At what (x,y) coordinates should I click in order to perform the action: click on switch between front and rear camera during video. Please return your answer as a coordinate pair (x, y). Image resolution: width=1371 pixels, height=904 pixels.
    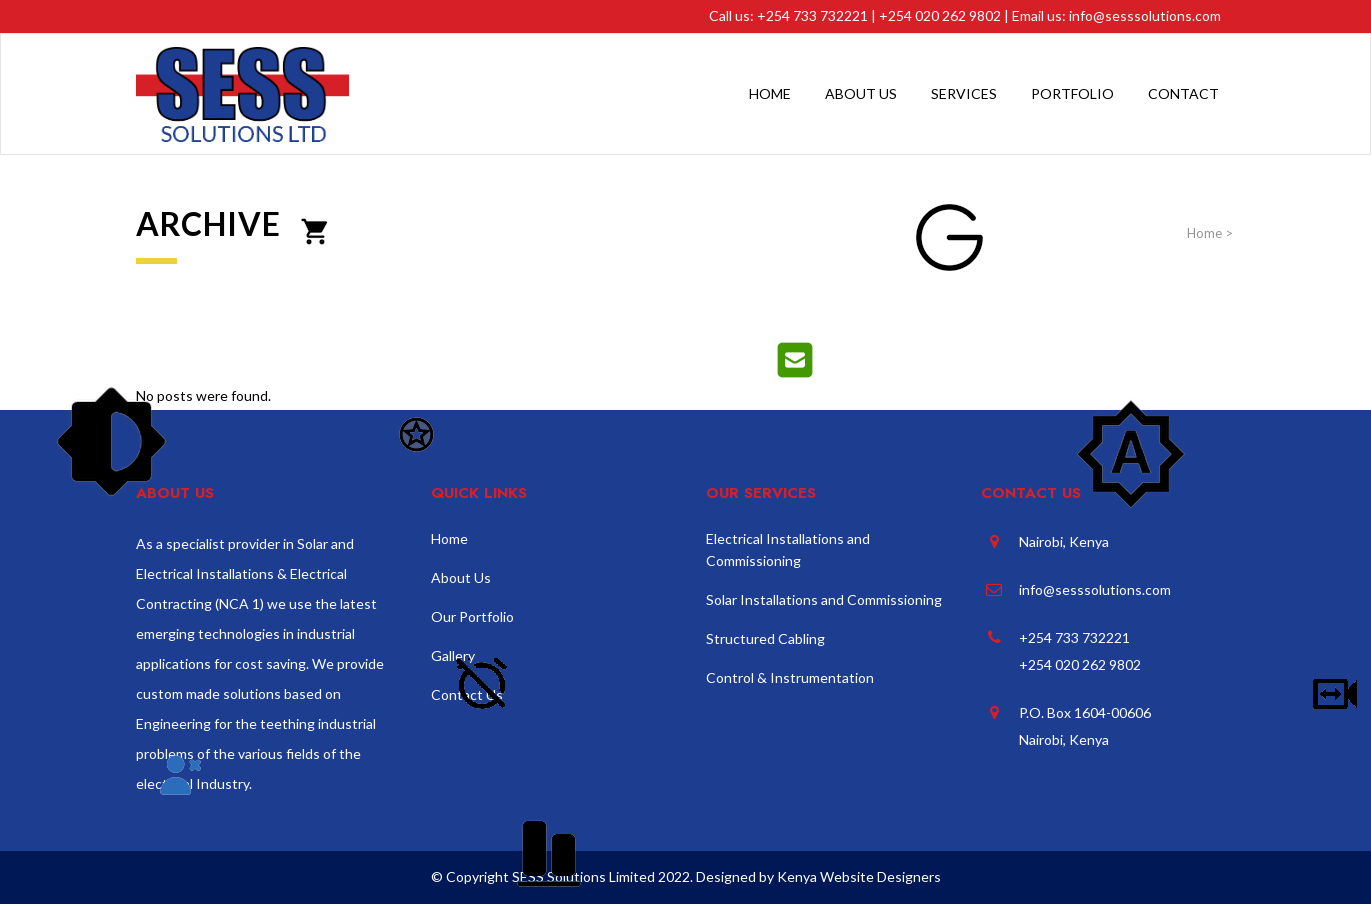
    Looking at the image, I should click on (1335, 694).